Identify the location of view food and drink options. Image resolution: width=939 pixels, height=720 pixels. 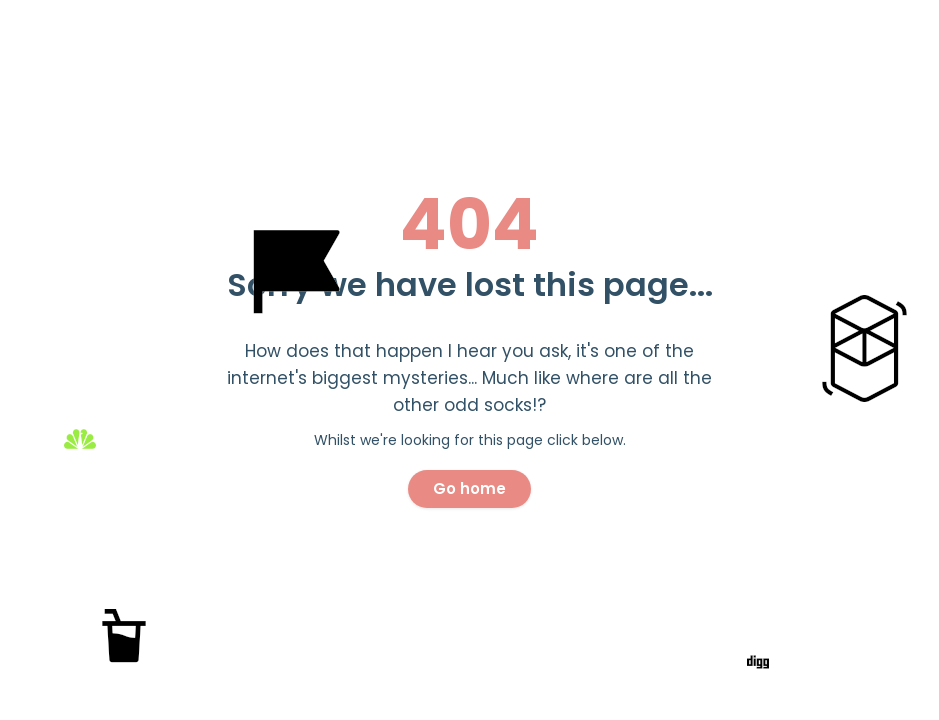
(124, 638).